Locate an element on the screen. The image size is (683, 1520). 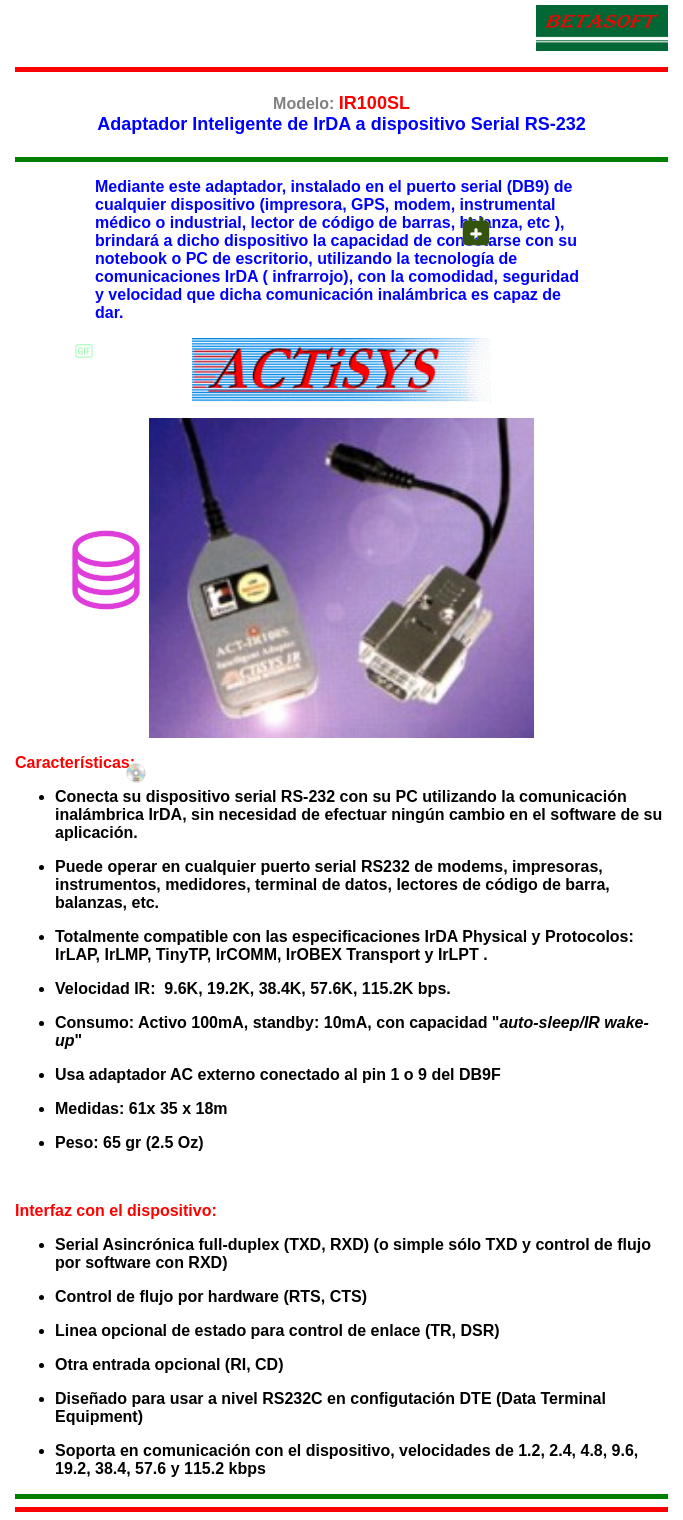
indicates a DVD disc or optical media is located at coordinates (136, 773).